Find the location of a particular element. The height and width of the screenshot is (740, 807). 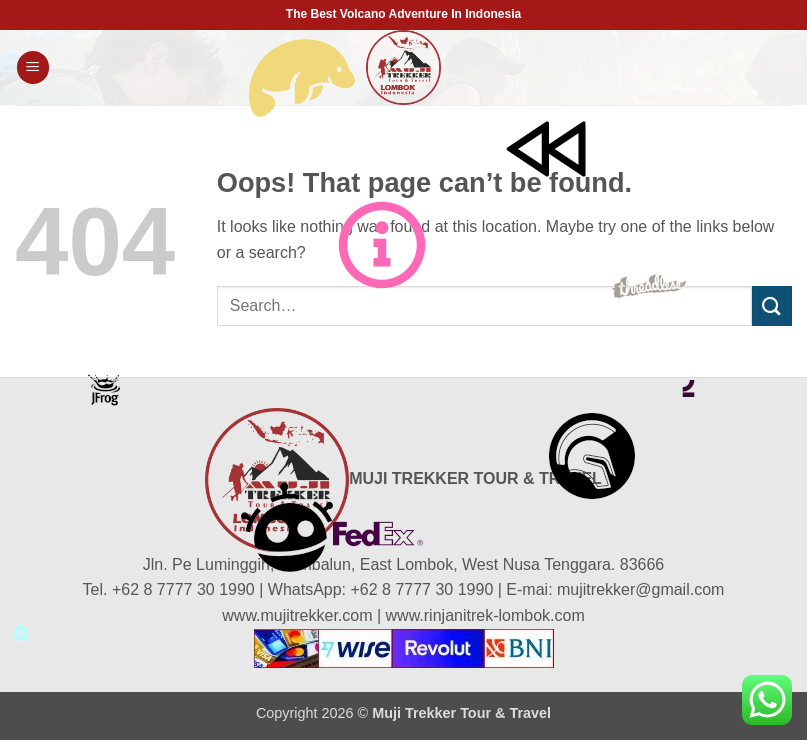

open Studio 3T MongoDB database management tool is located at coordinates (302, 78).